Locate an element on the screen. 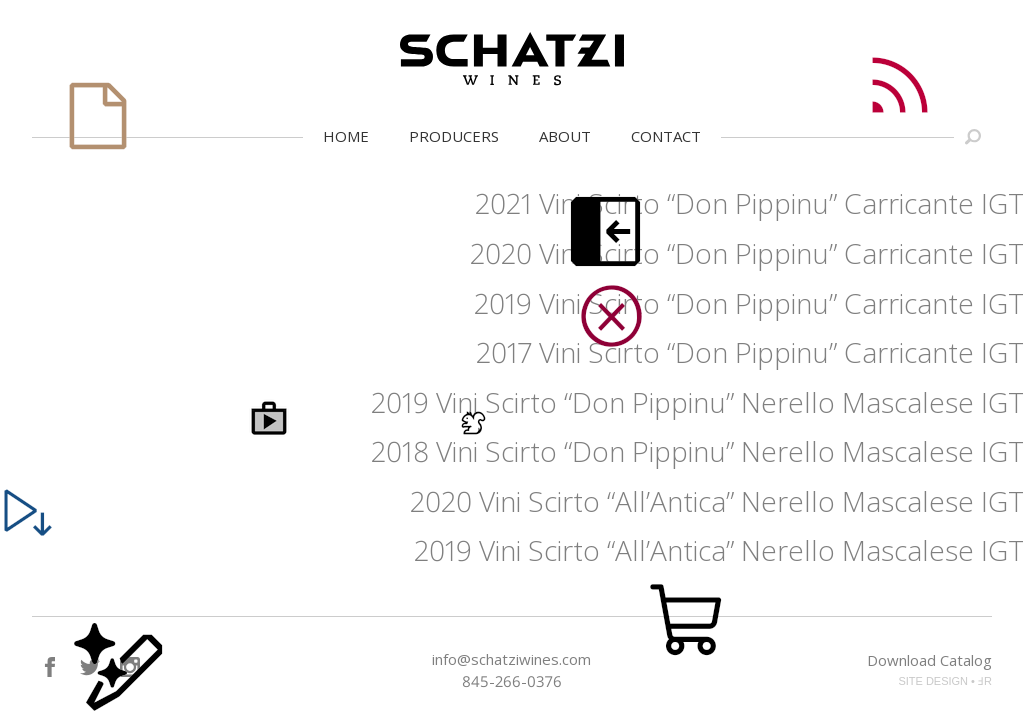 This screenshot has height=724, width=1024. view your shopping cart is located at coordinates (687, 621).